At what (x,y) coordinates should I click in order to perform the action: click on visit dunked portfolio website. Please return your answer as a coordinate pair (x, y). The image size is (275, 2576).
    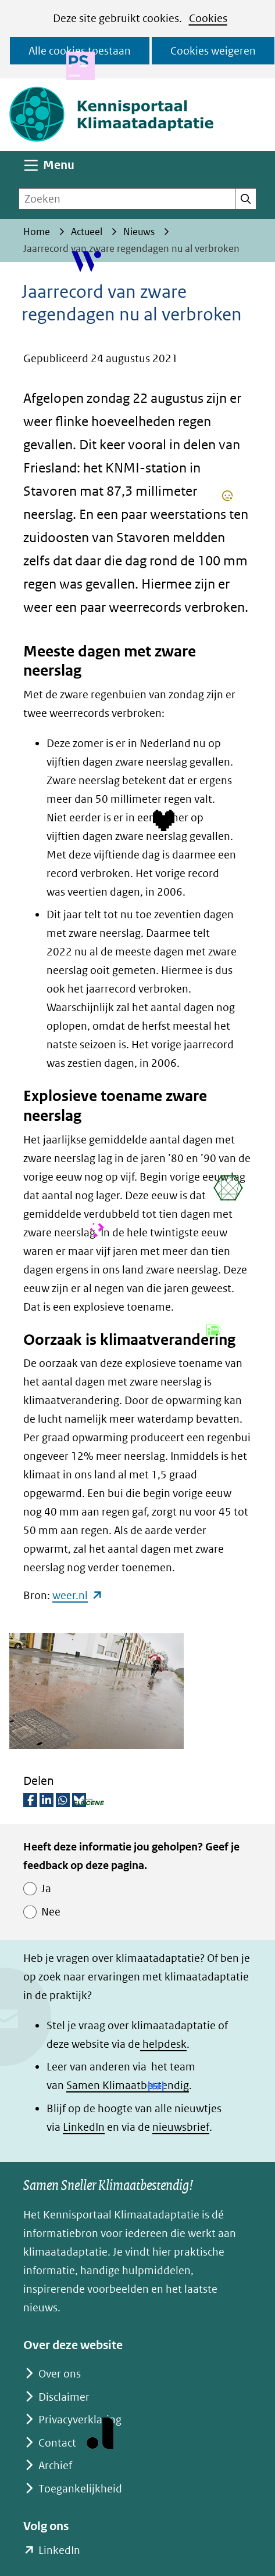
    Looking at the image, I should click on (100, 2433).